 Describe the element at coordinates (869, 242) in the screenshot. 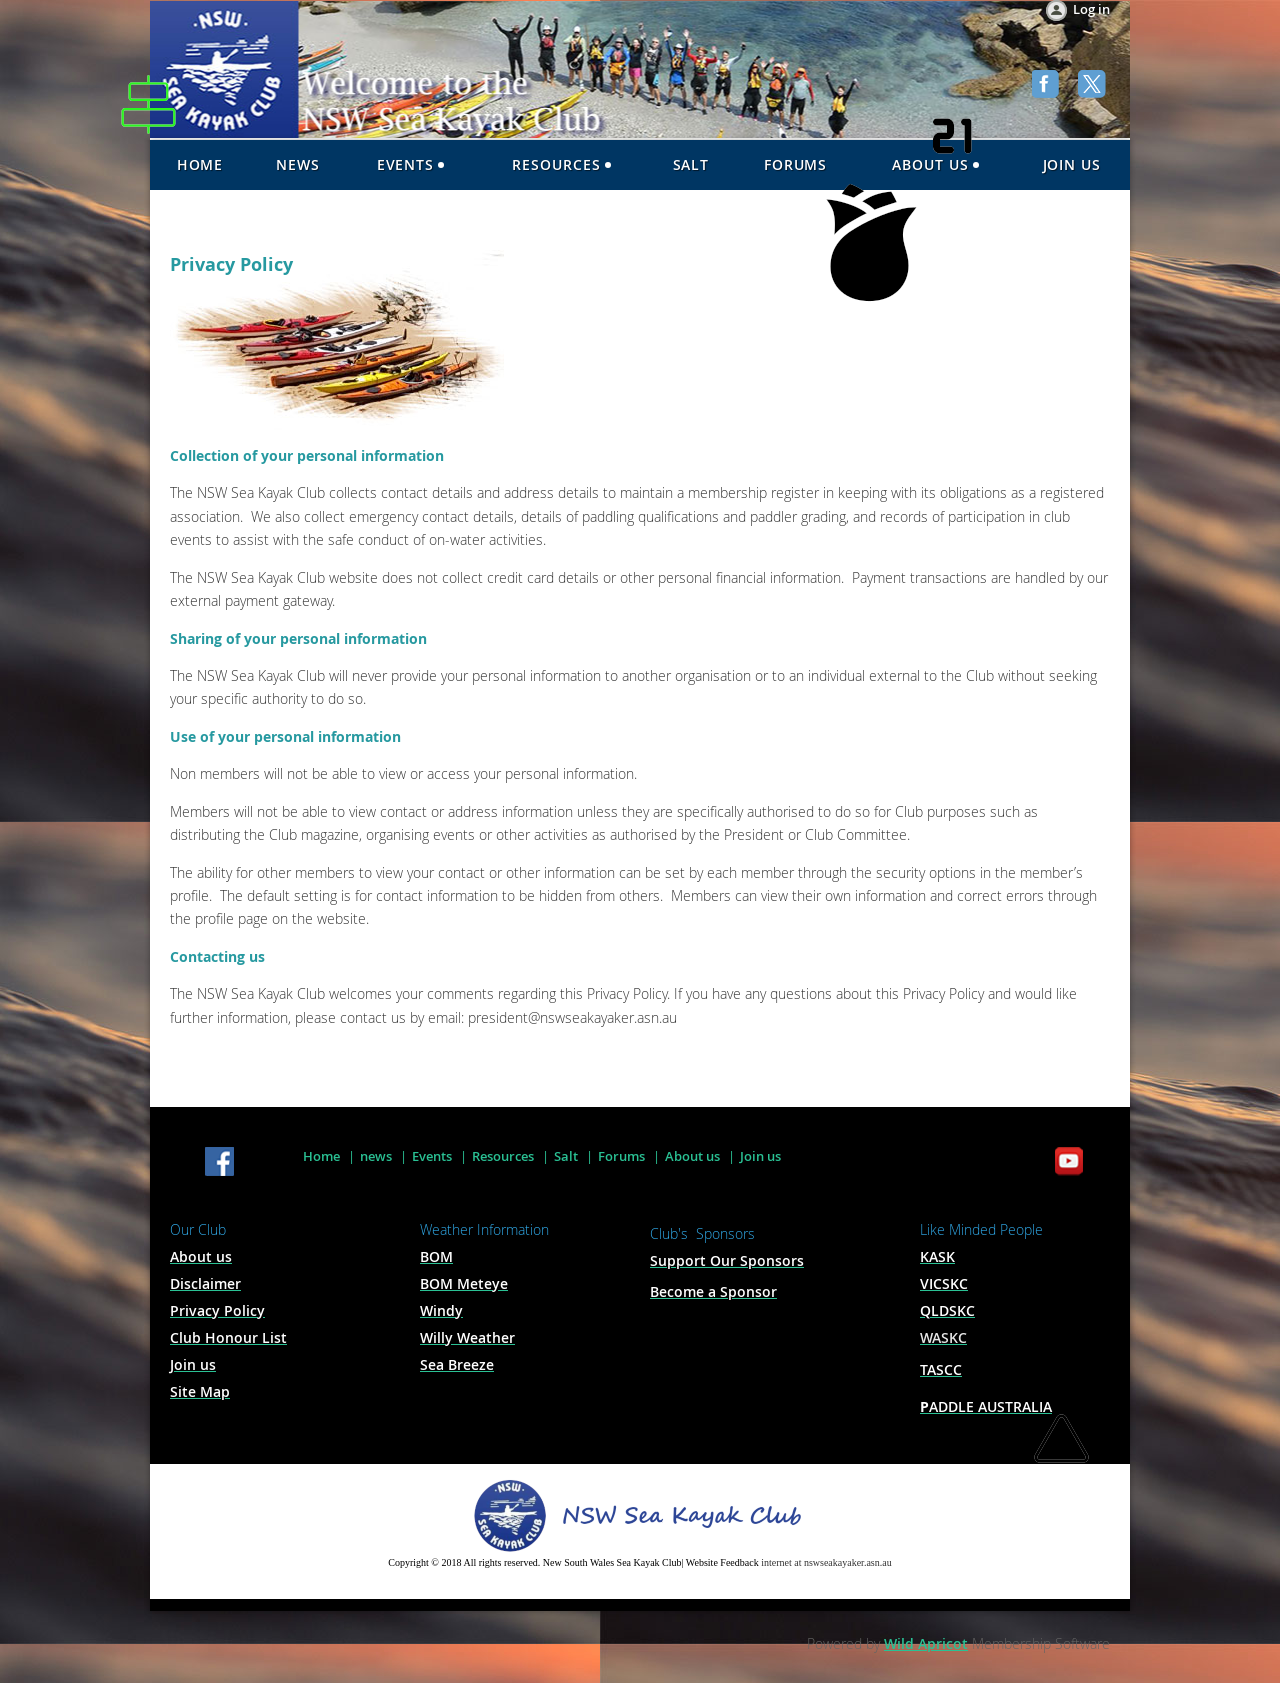

I see `access floral or garden-related features` at that location.